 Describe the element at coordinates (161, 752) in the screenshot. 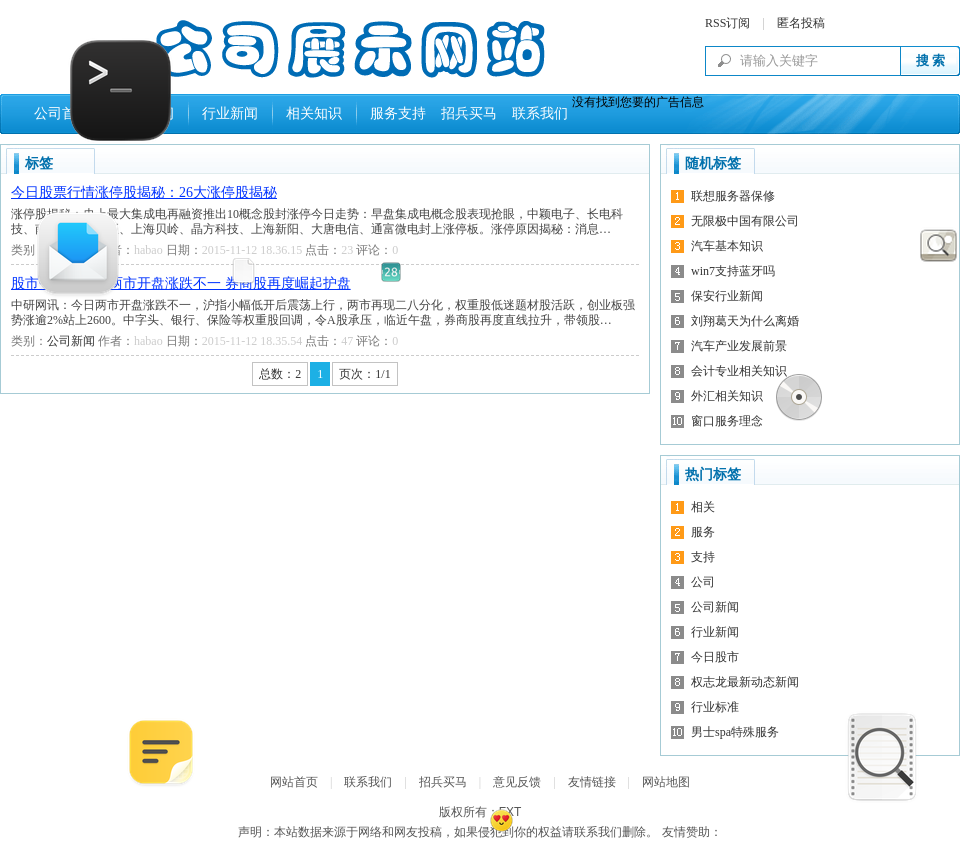

I see `open the stickies app for quick notes` at that location.